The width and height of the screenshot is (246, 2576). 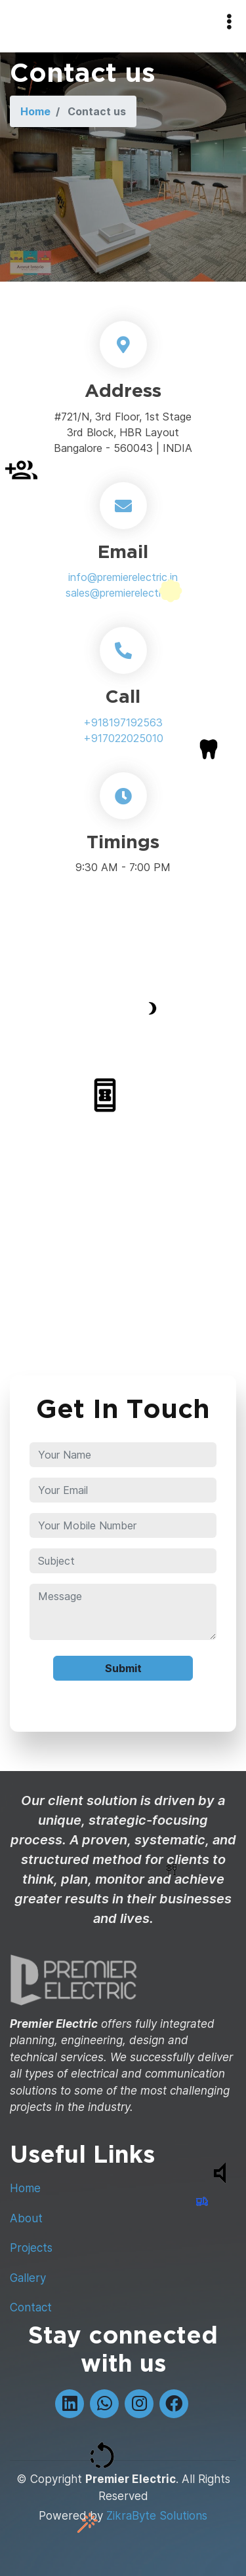 What do you see at coordinates (171, 591) in the screenshot?
I see `indicates an achievement or award badge` at bounding box center [171, 591].